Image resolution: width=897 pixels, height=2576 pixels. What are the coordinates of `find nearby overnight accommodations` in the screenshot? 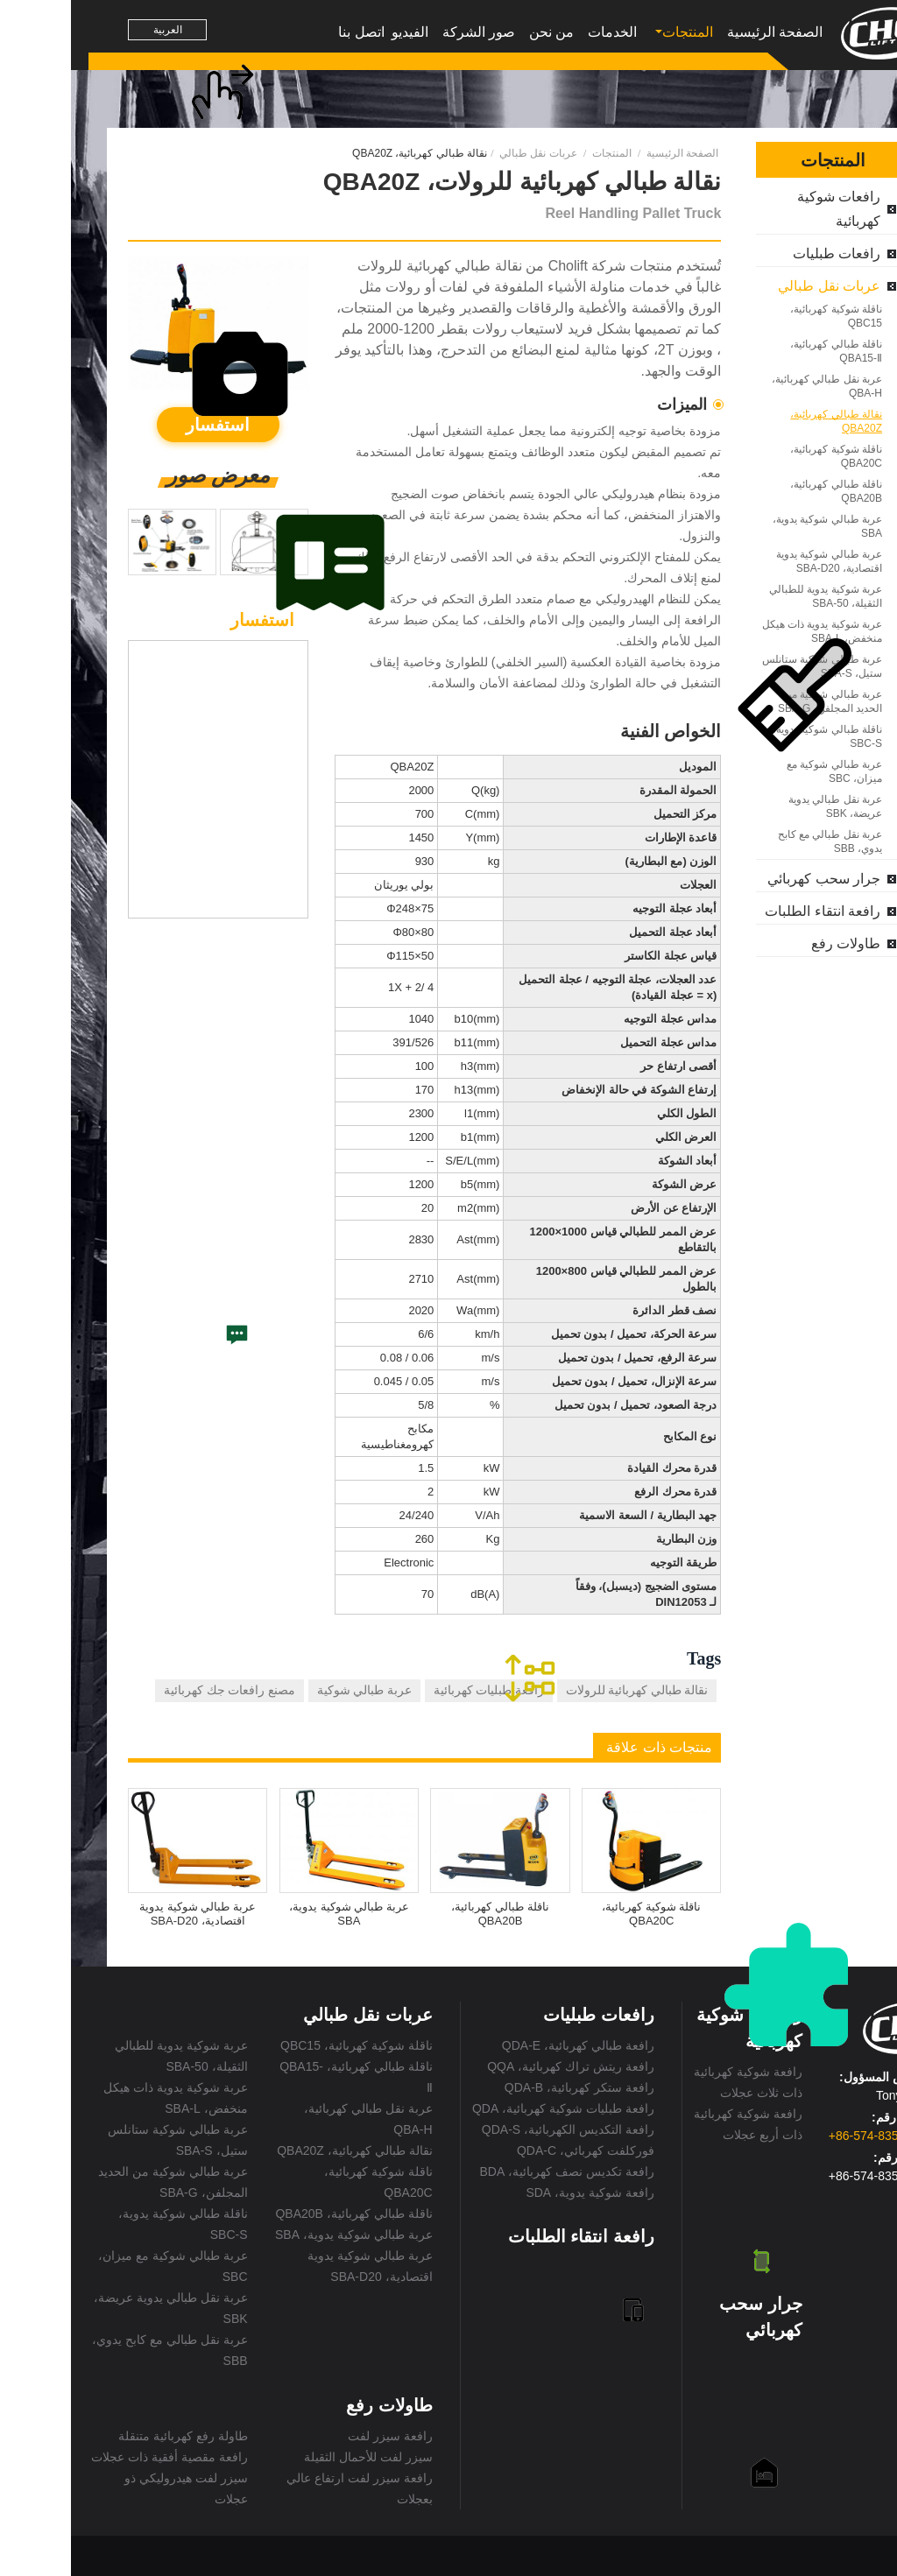 It's located at (764, 2472).